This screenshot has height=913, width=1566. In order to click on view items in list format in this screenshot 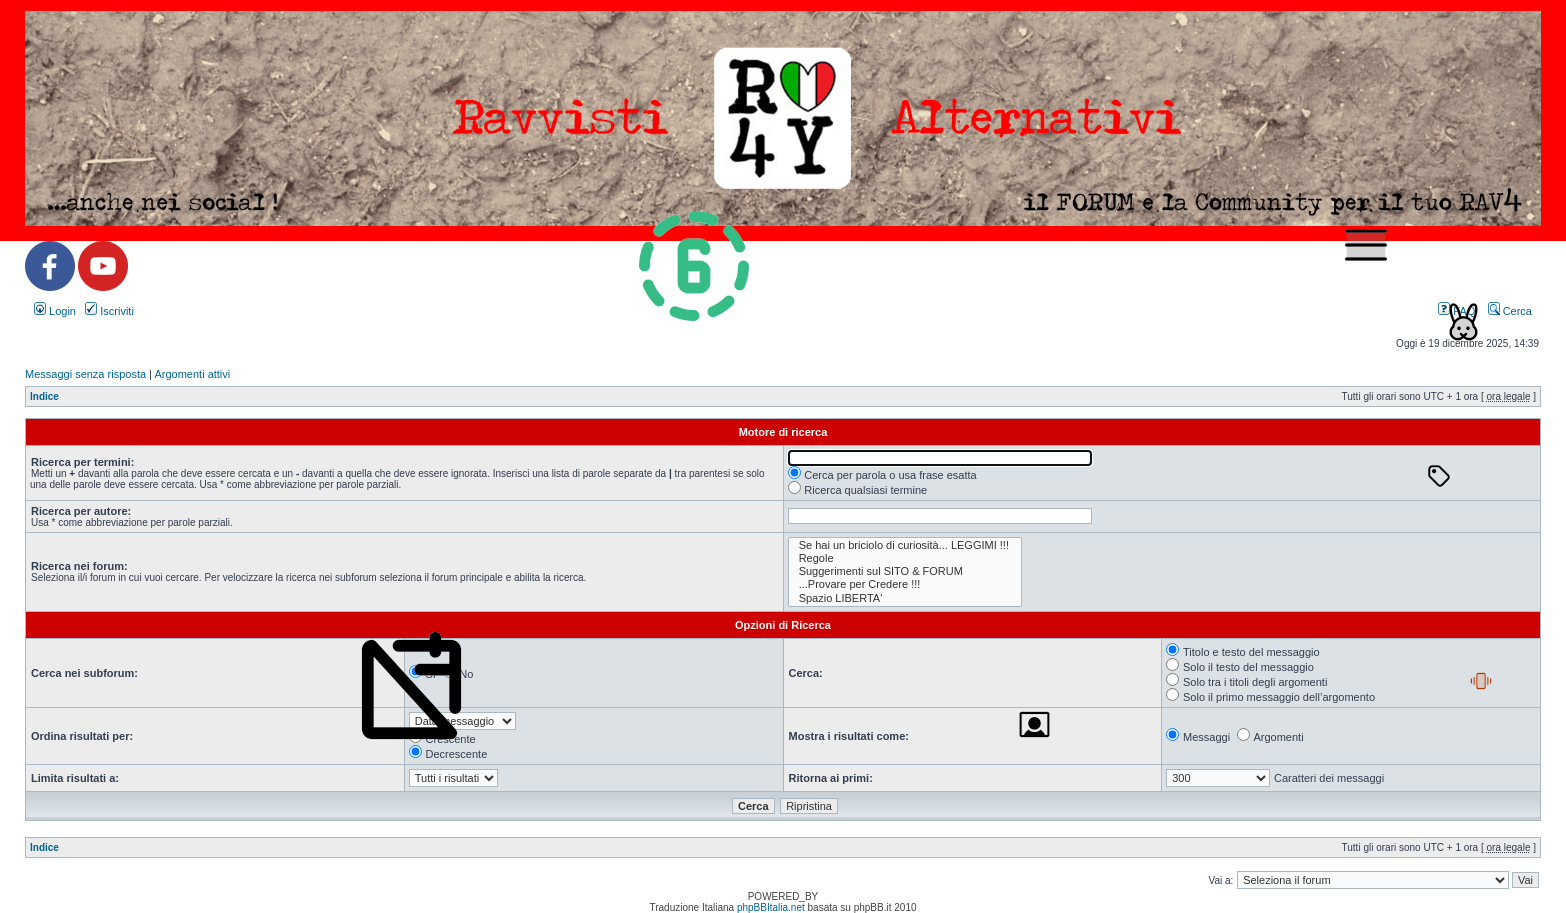, I will do `click(1366, 245)`.